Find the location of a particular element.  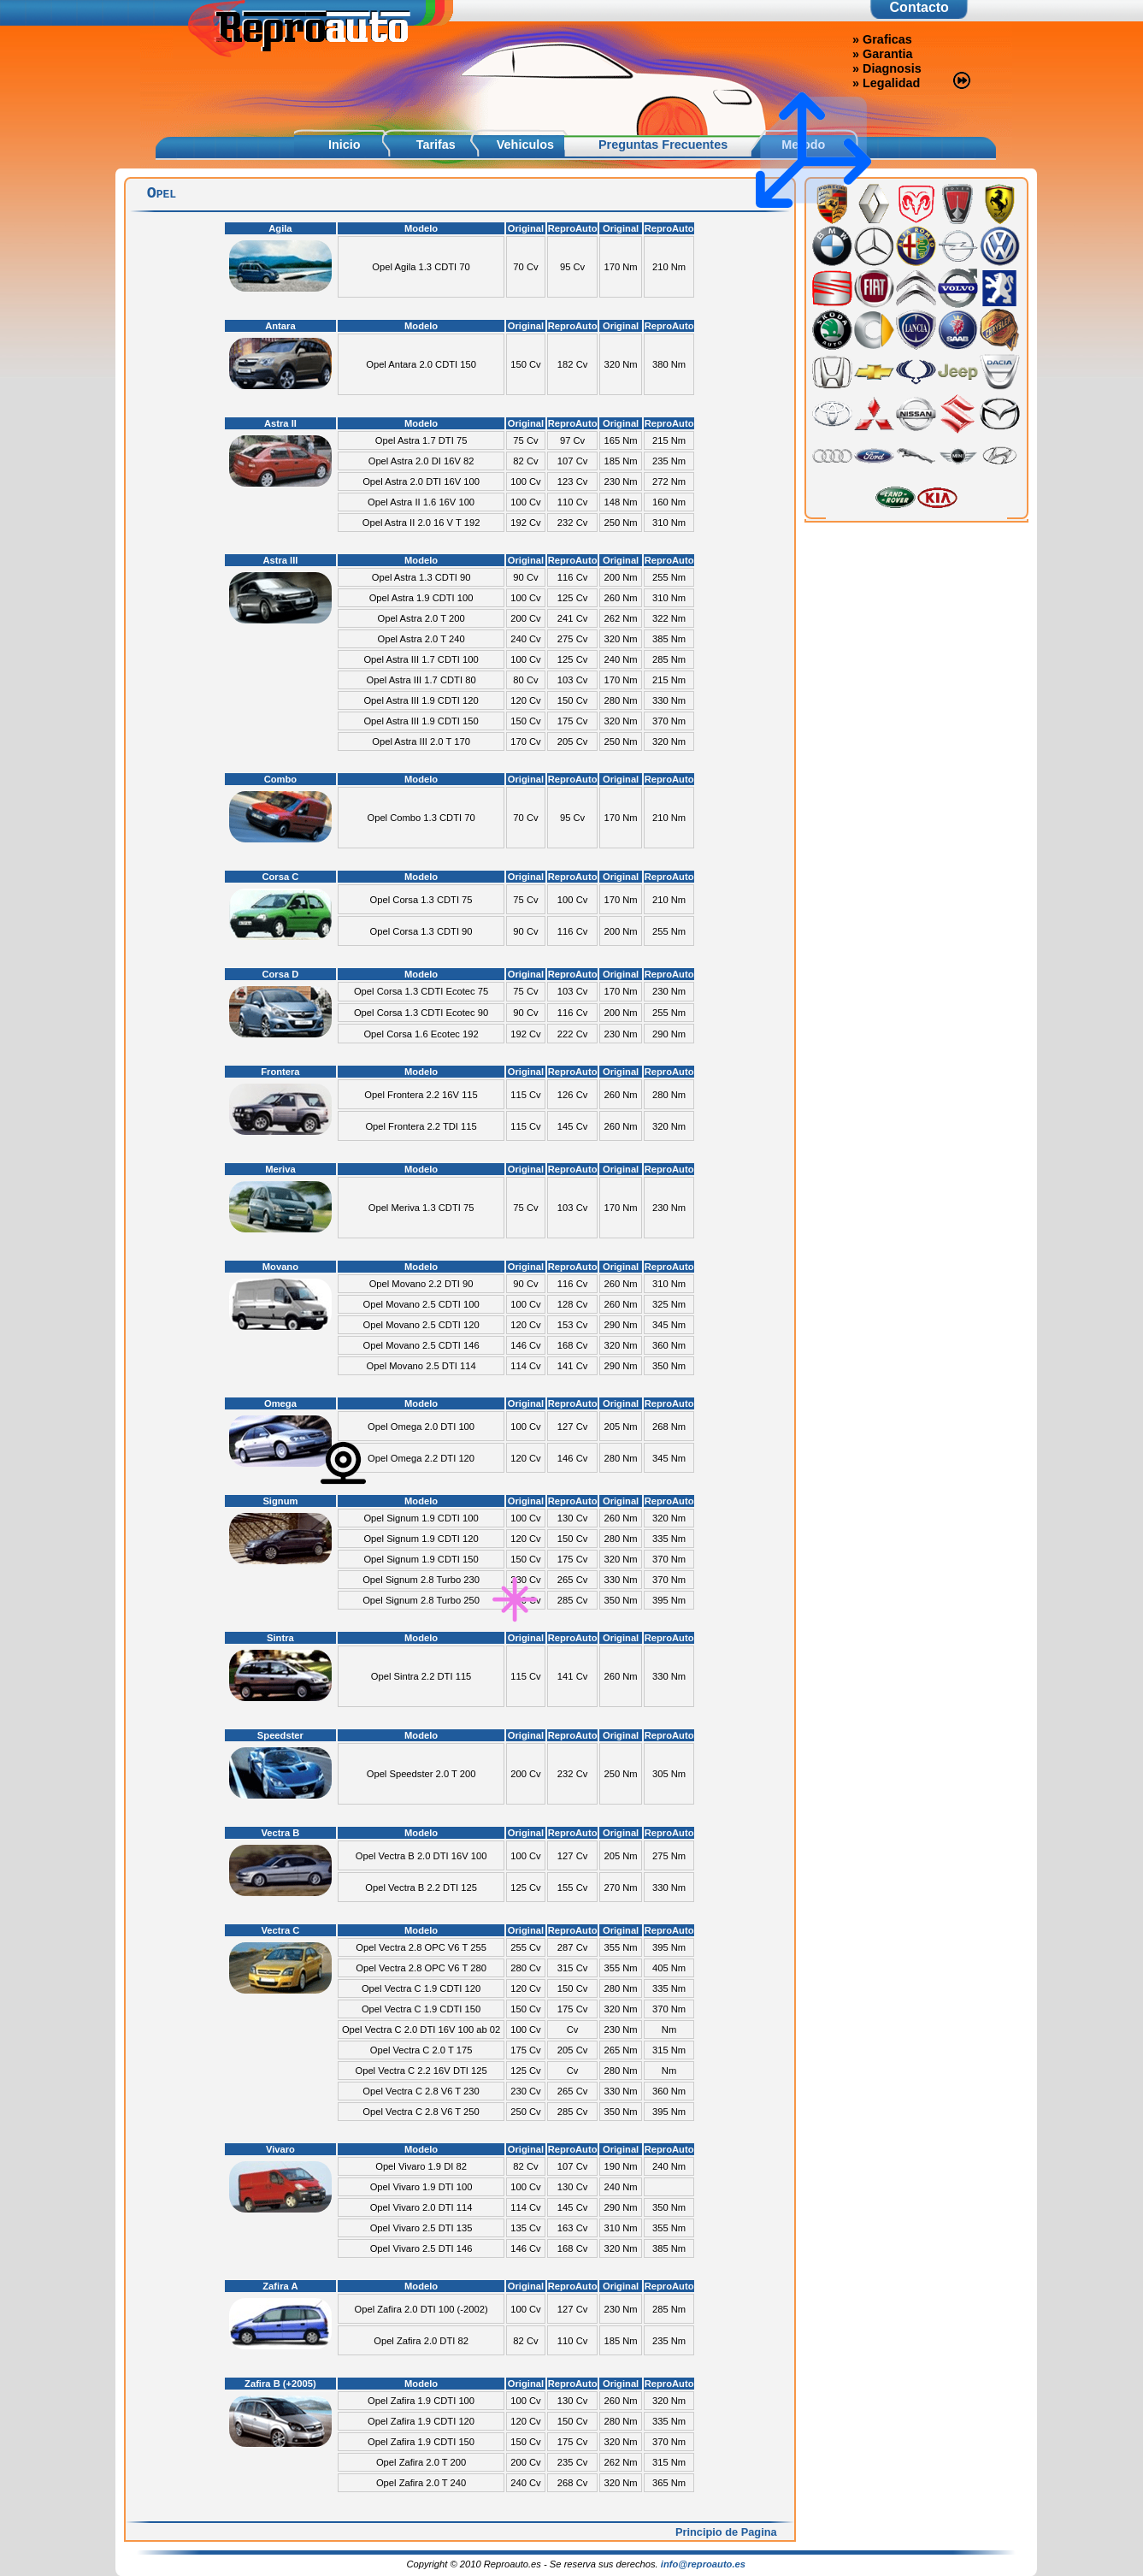

access 3D vector or coordinate tools is located at coordinates (806, 157).